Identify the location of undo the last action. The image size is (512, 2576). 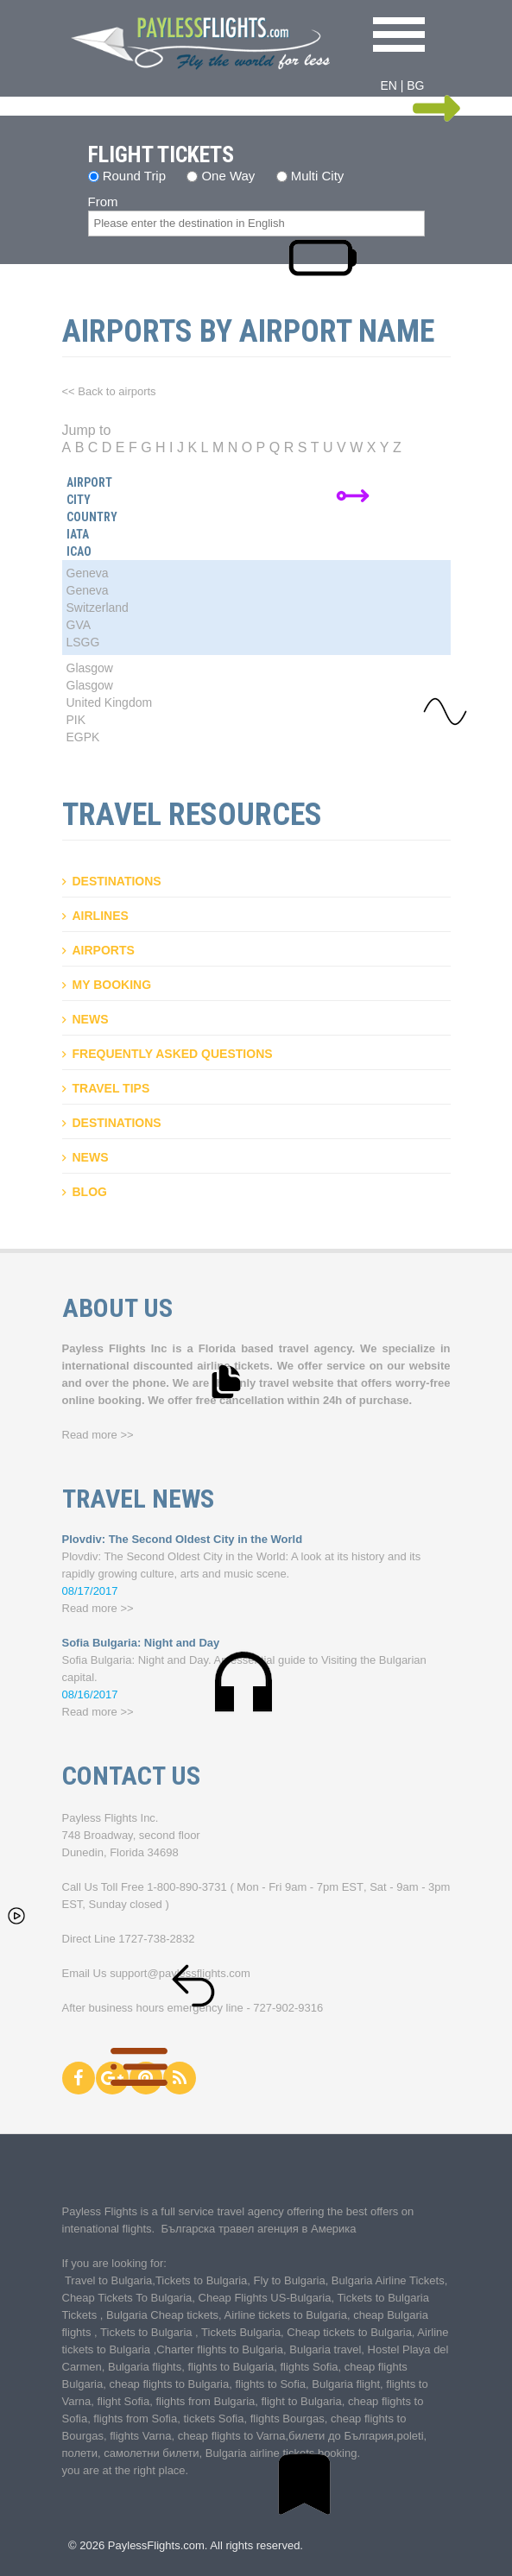
(193, 1986).